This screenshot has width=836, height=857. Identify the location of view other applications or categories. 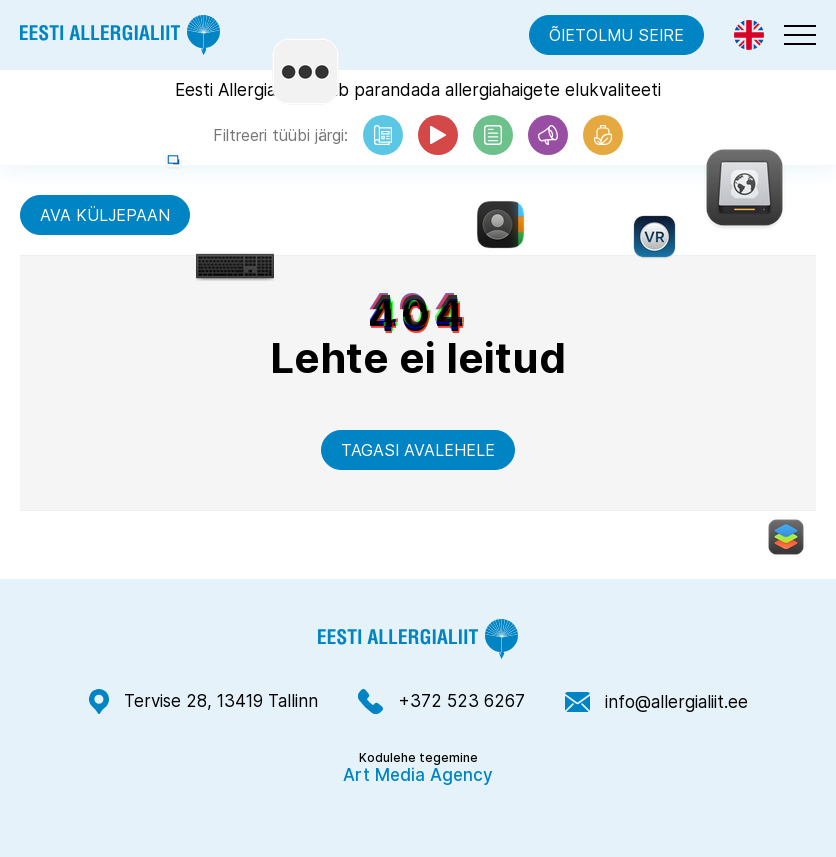
(305, 71).